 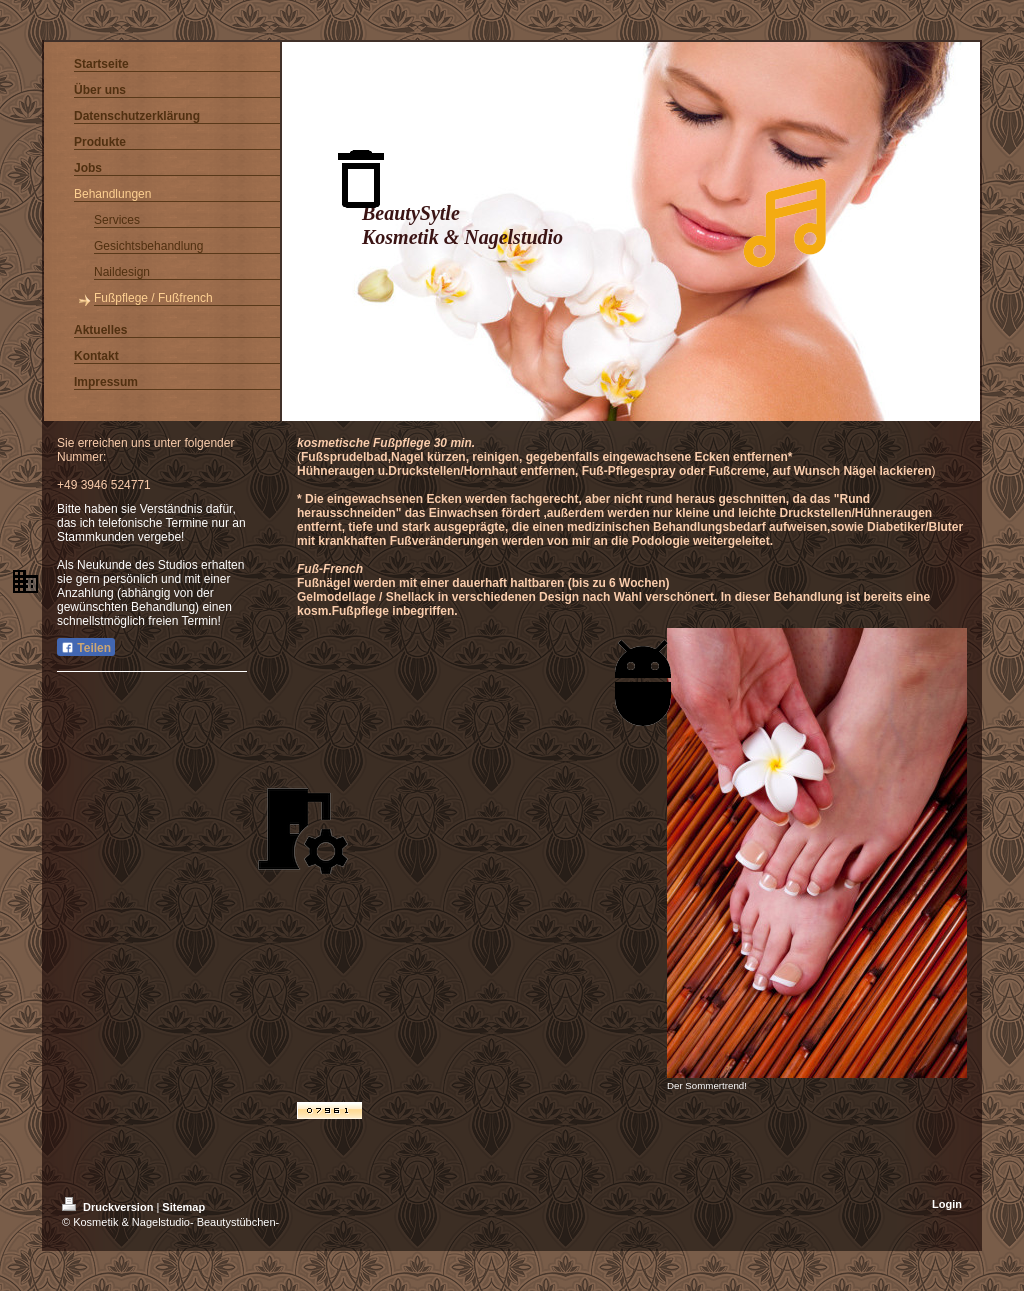 What do you see at coordinates (789, 224) in the screenshot?
I see `access music library or audio files` at bounding box center [789, 224].